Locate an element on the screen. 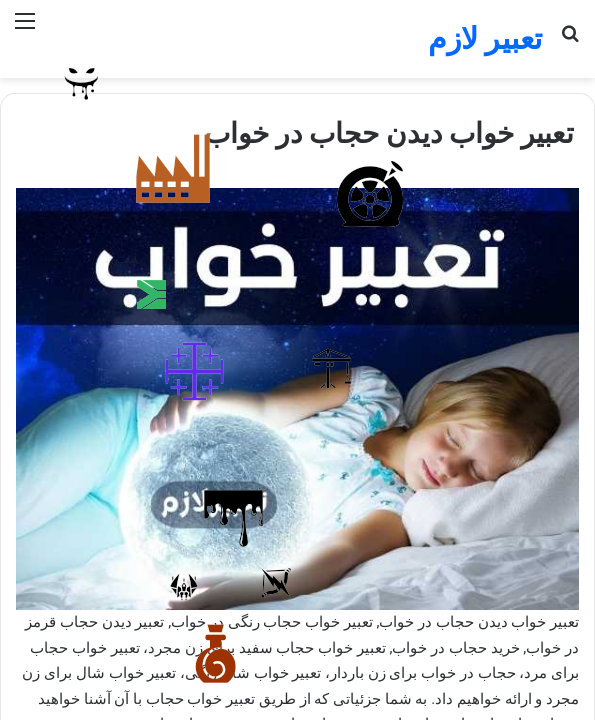  launch space combat game is located at coordinates (184, 587).